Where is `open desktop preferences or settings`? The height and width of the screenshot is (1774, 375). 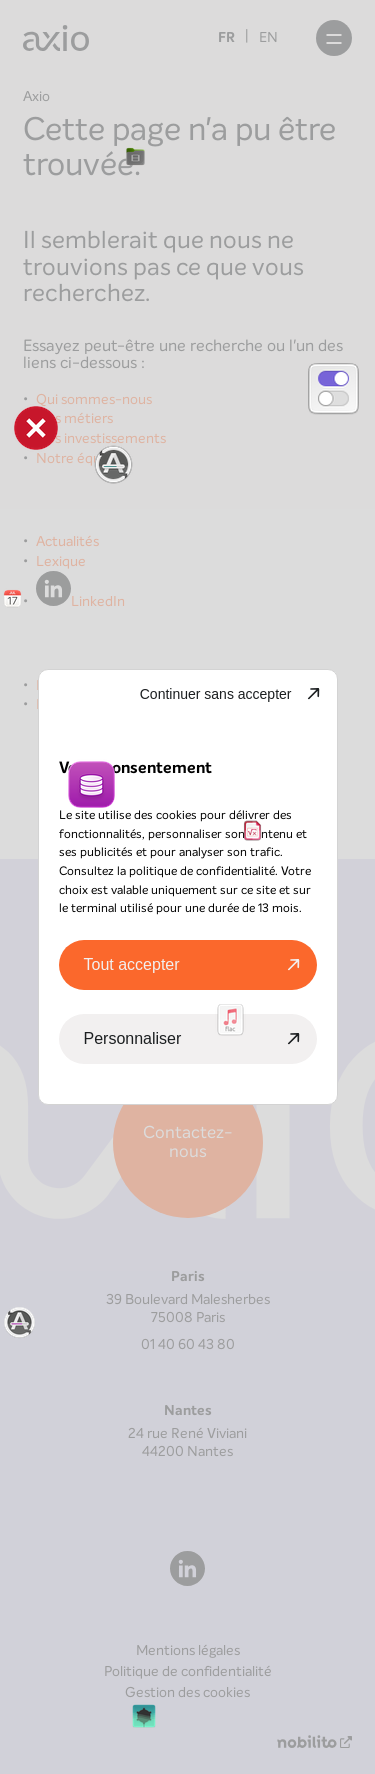 open desktop preferences or settings is located at coordinates (333, 388).